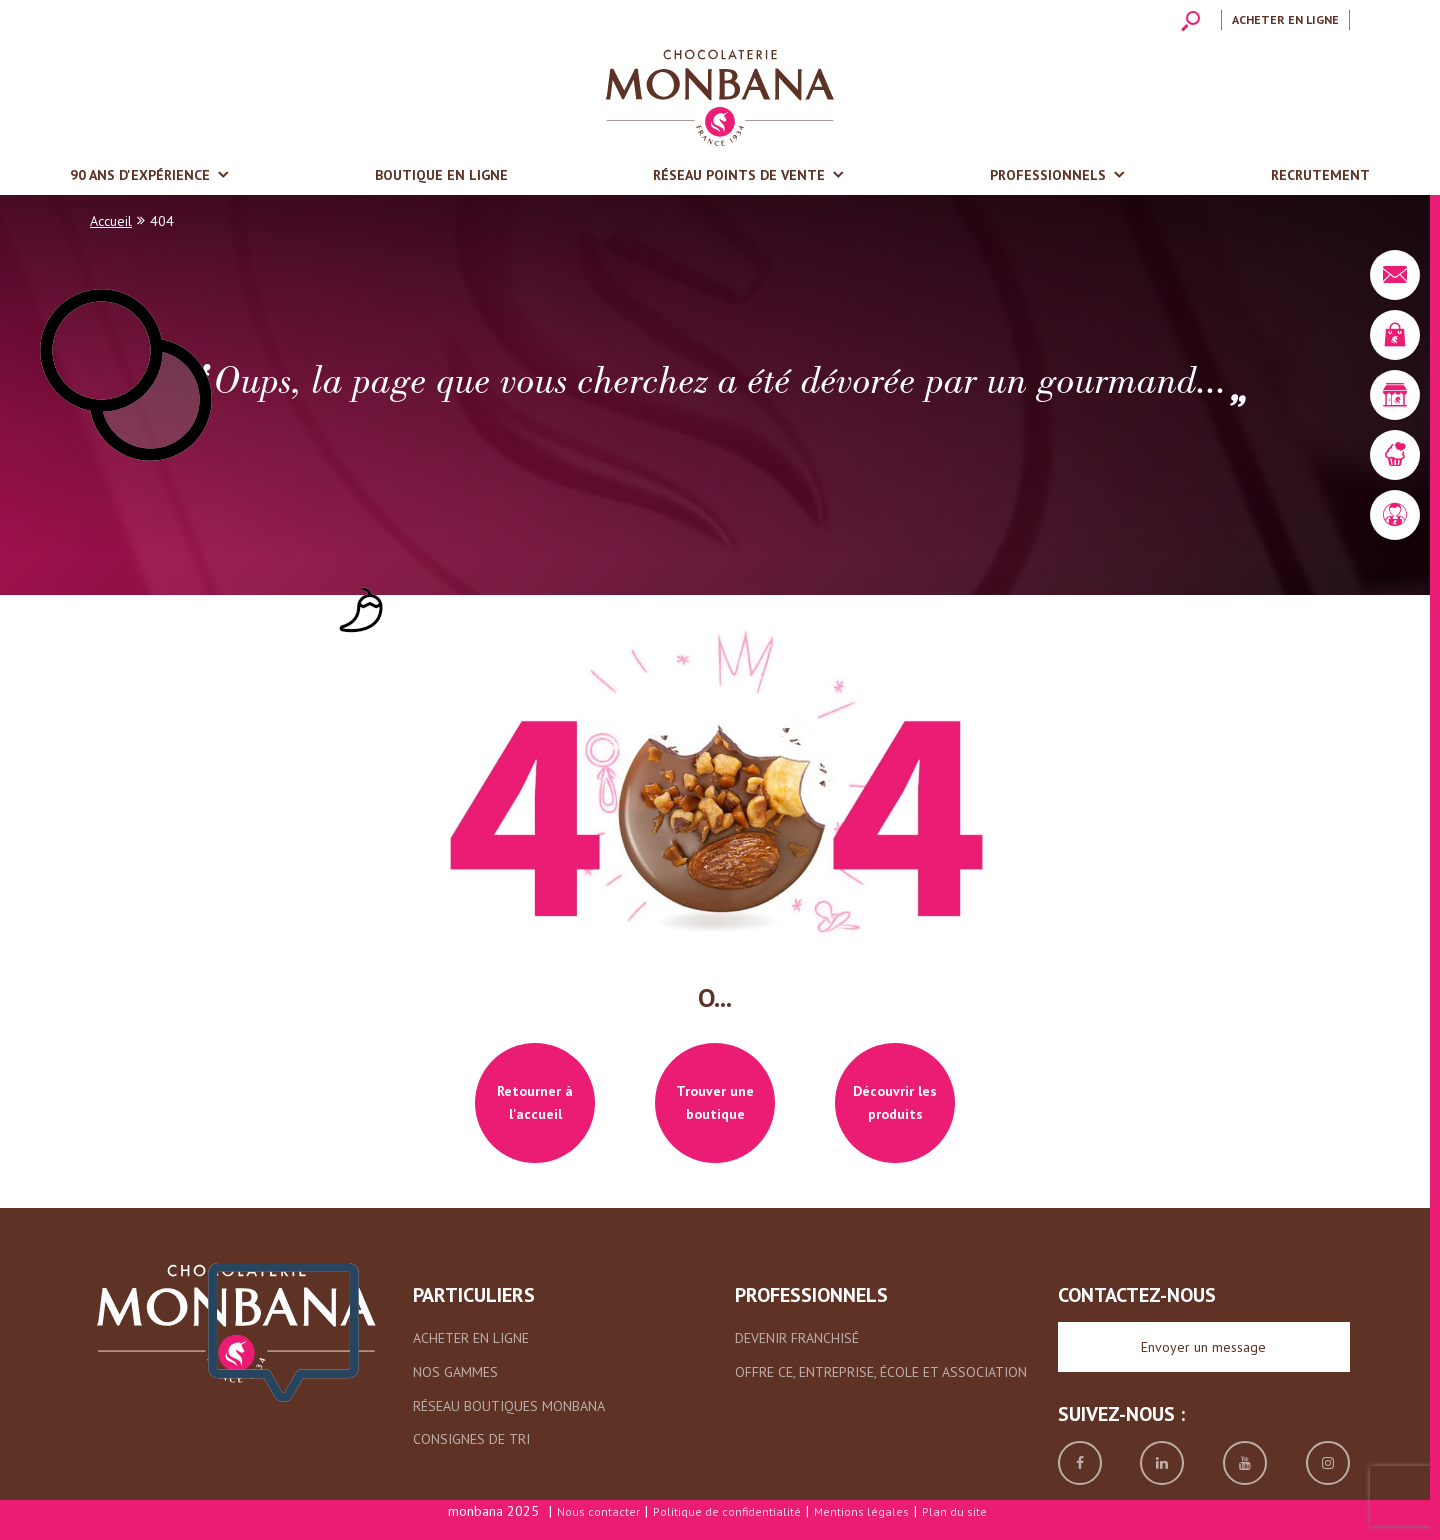 This screenshot has height=1540, width=1440. Describe the element at coordinates (126, 375) in the screenshot. I see `subtract or remove a shape from selection` at that location.